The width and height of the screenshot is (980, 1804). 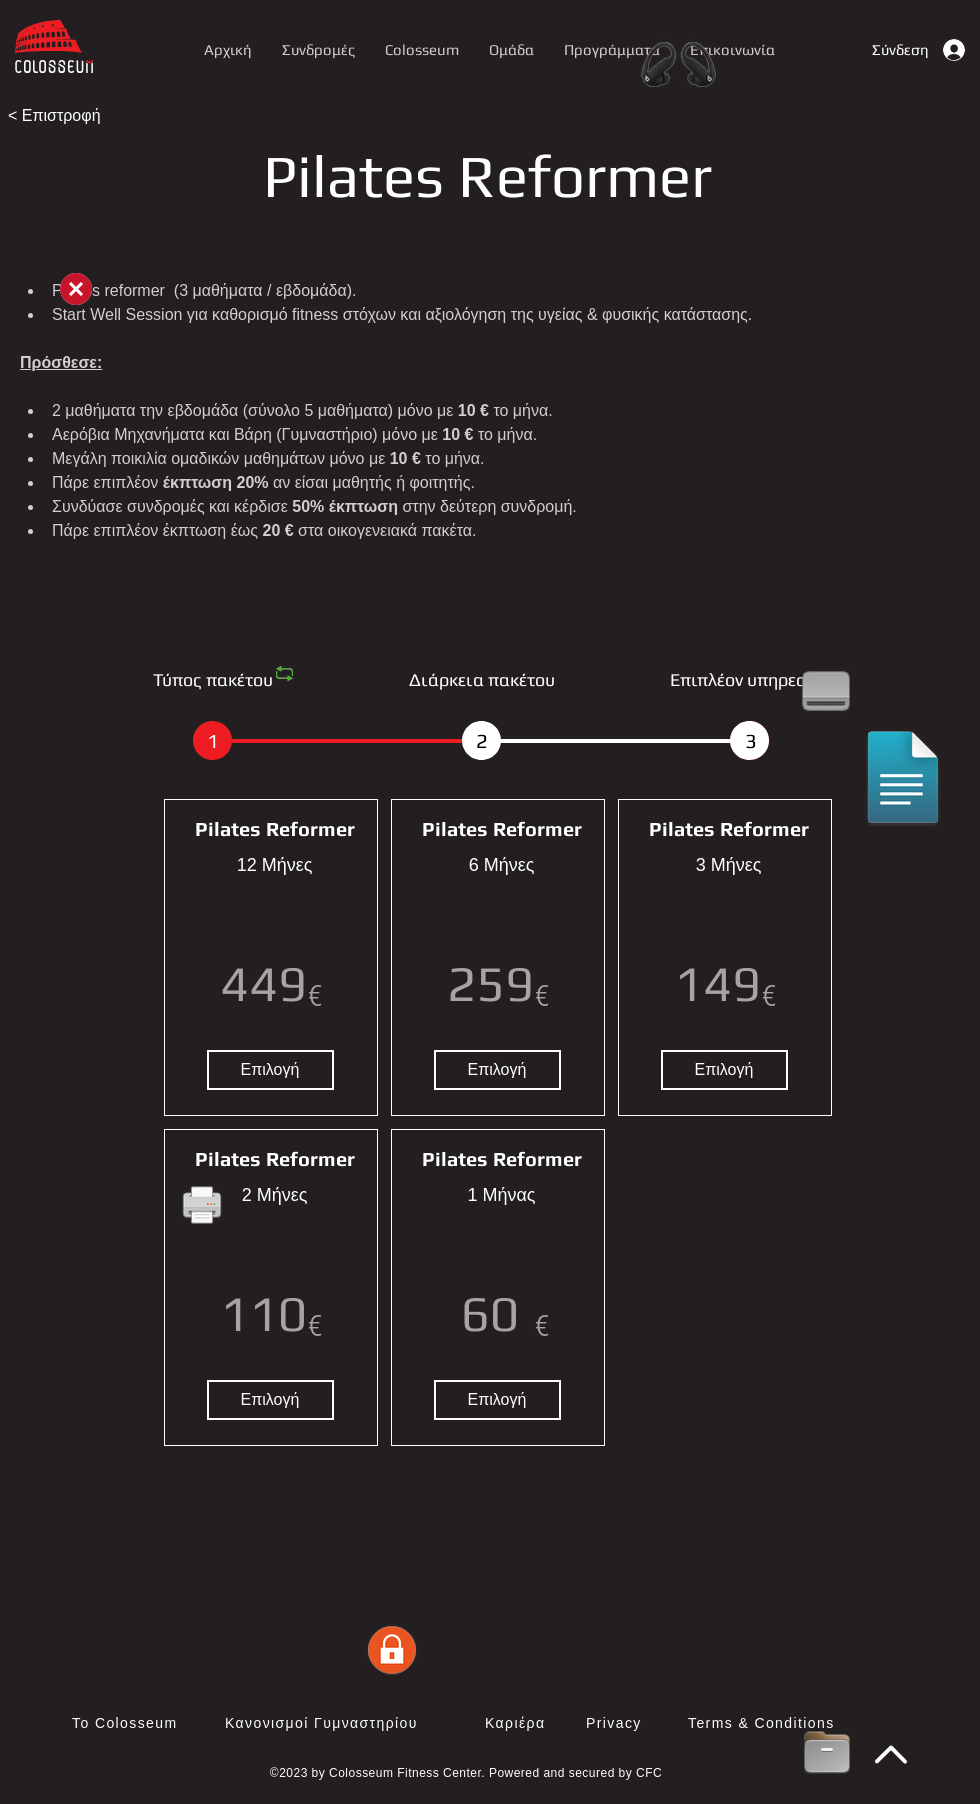 I want to click on connect beats wireless earbuds via bluetooth, so click(x=678, y=67).